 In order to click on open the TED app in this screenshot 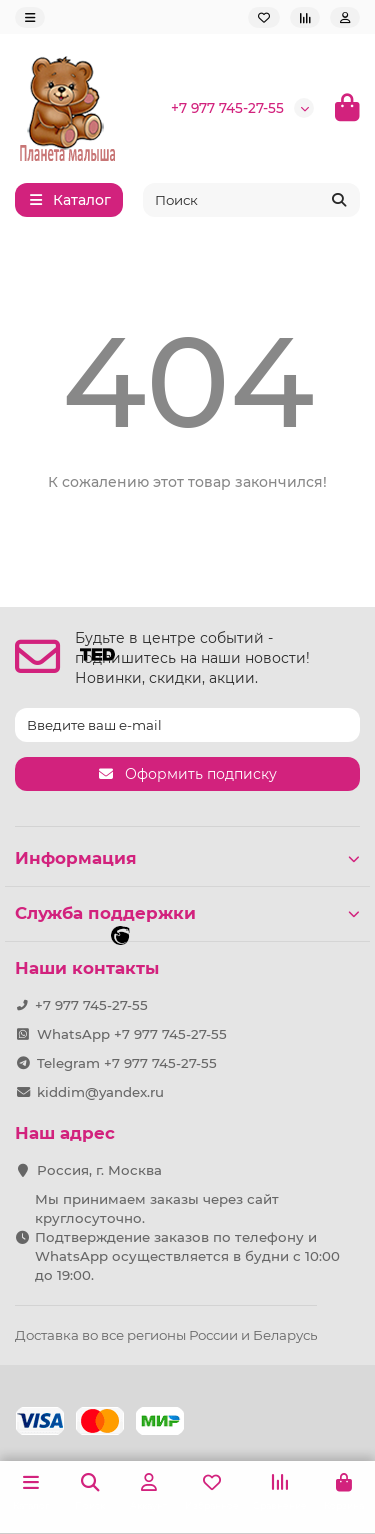, I will do `click(97, 654)`.